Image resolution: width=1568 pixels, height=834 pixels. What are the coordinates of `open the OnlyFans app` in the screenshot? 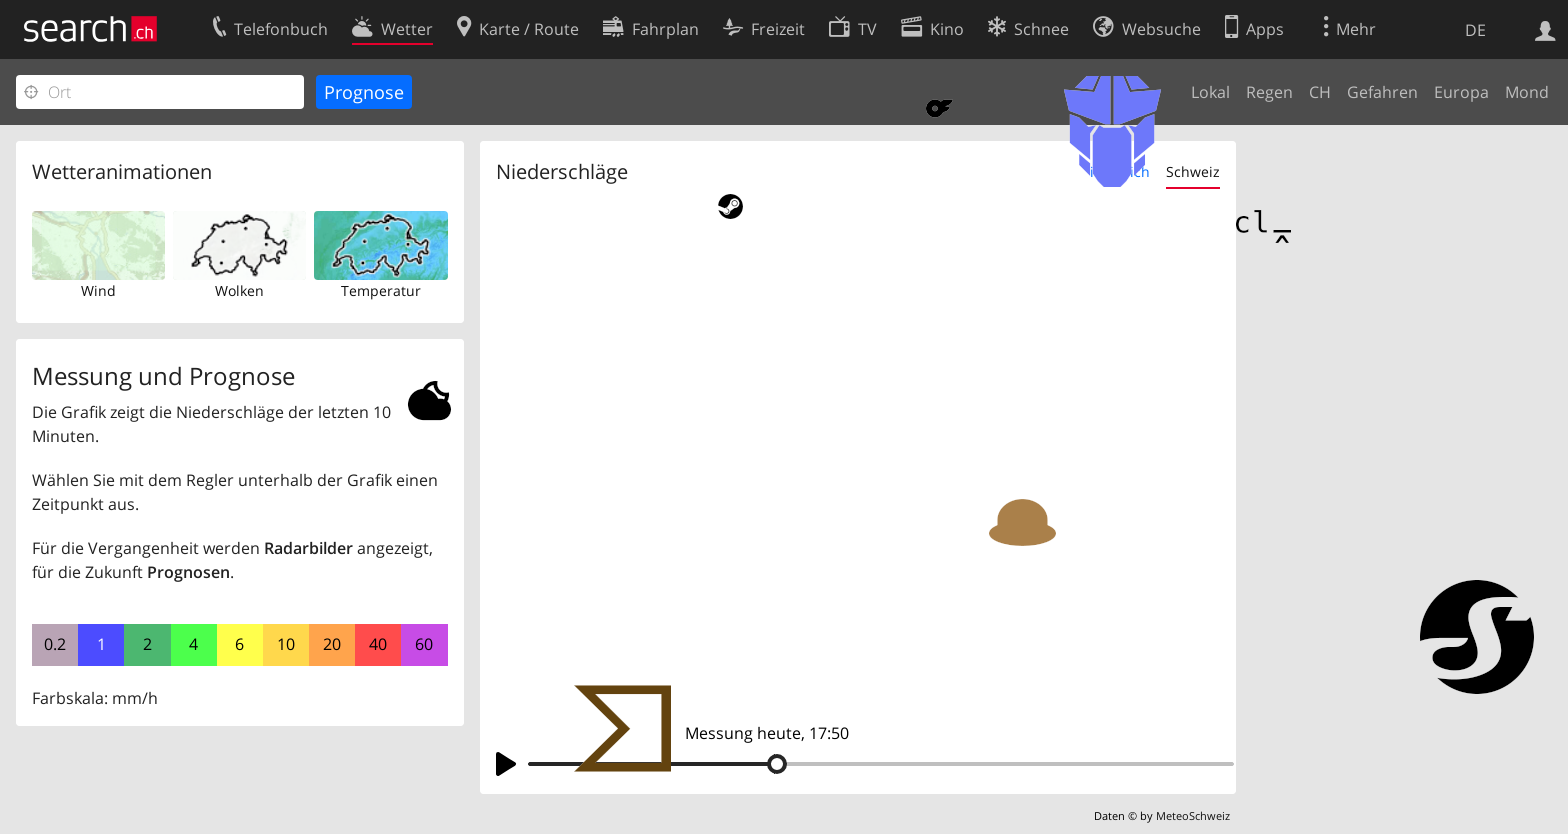 It's located at (939, 108).